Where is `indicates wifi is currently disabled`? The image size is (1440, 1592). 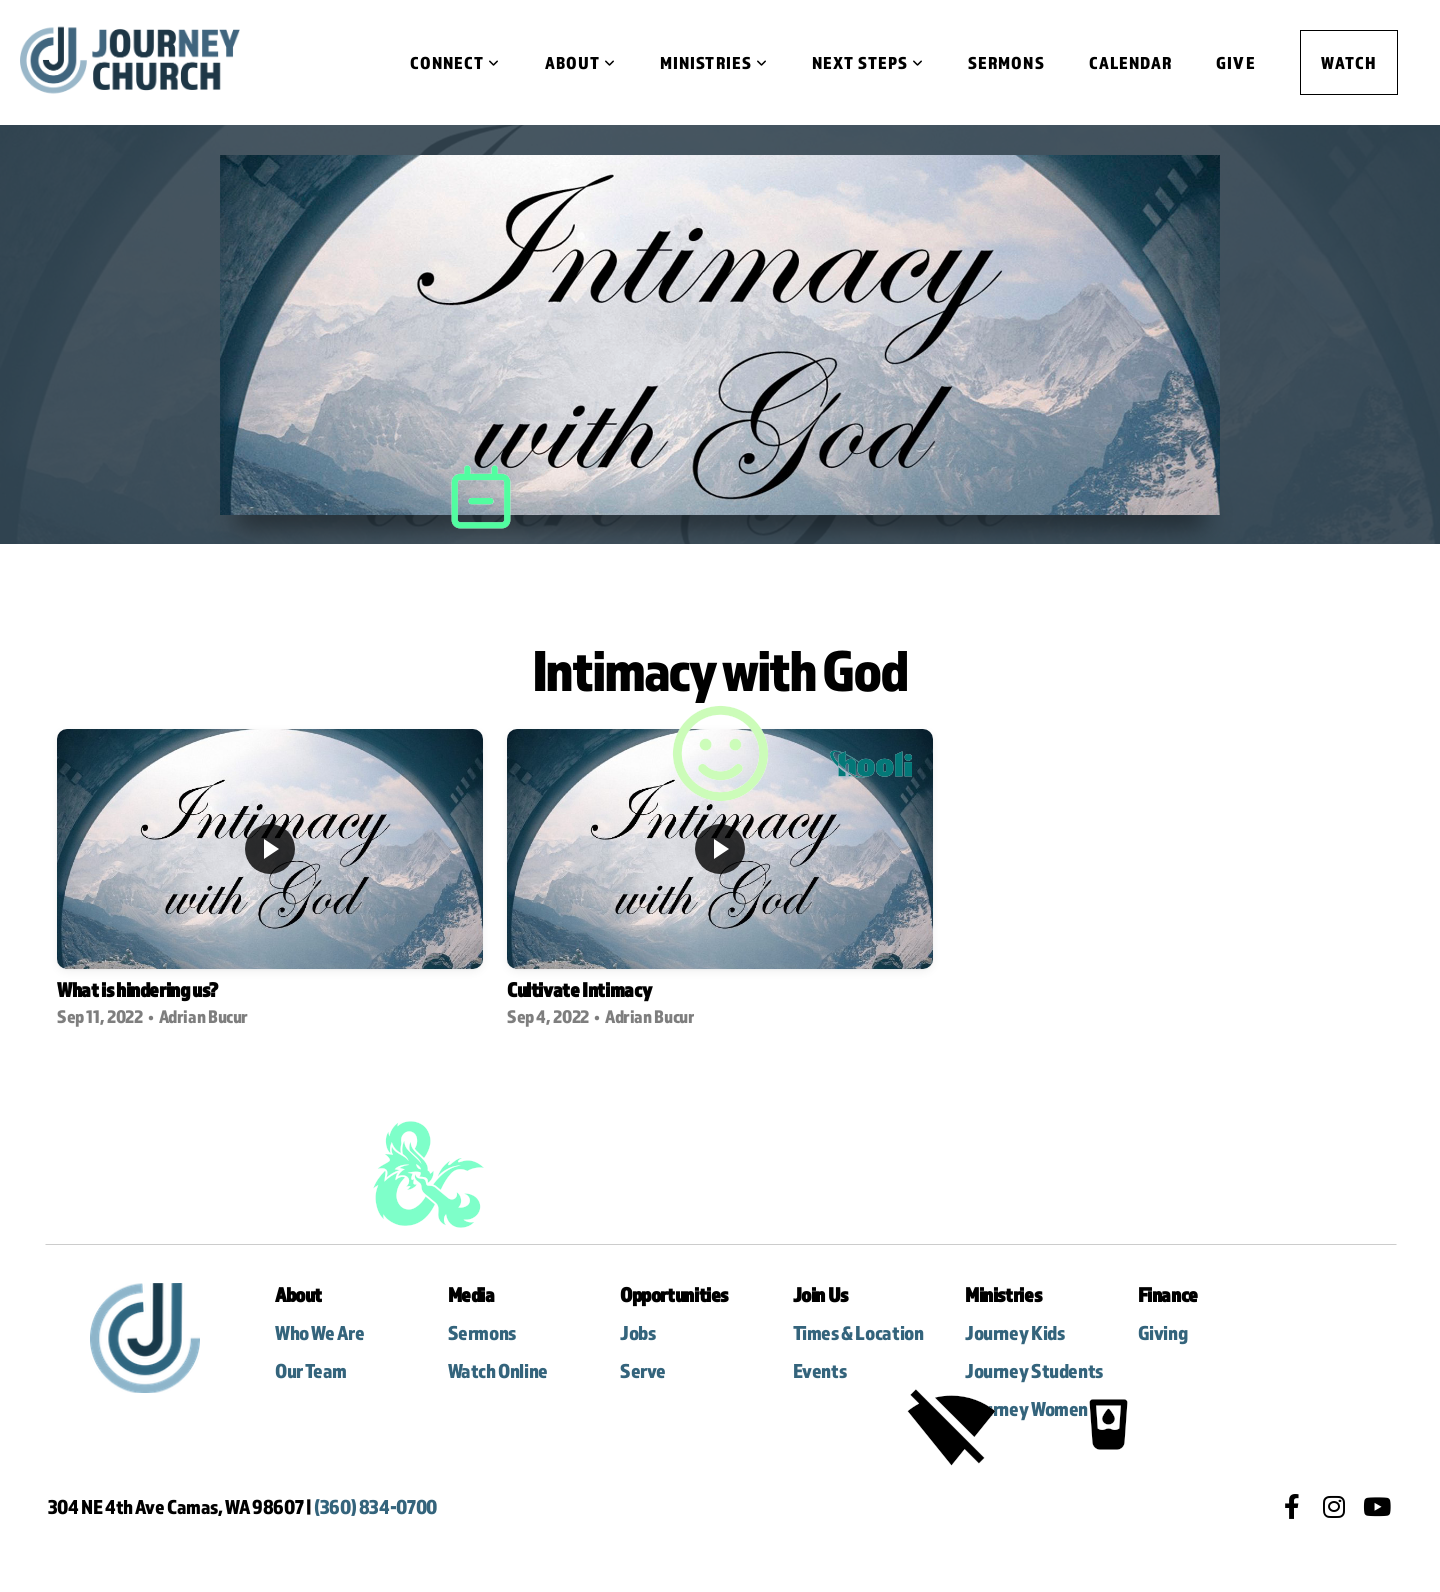 indicates wifi is currently disabled is located at coordinates (951, 1430).